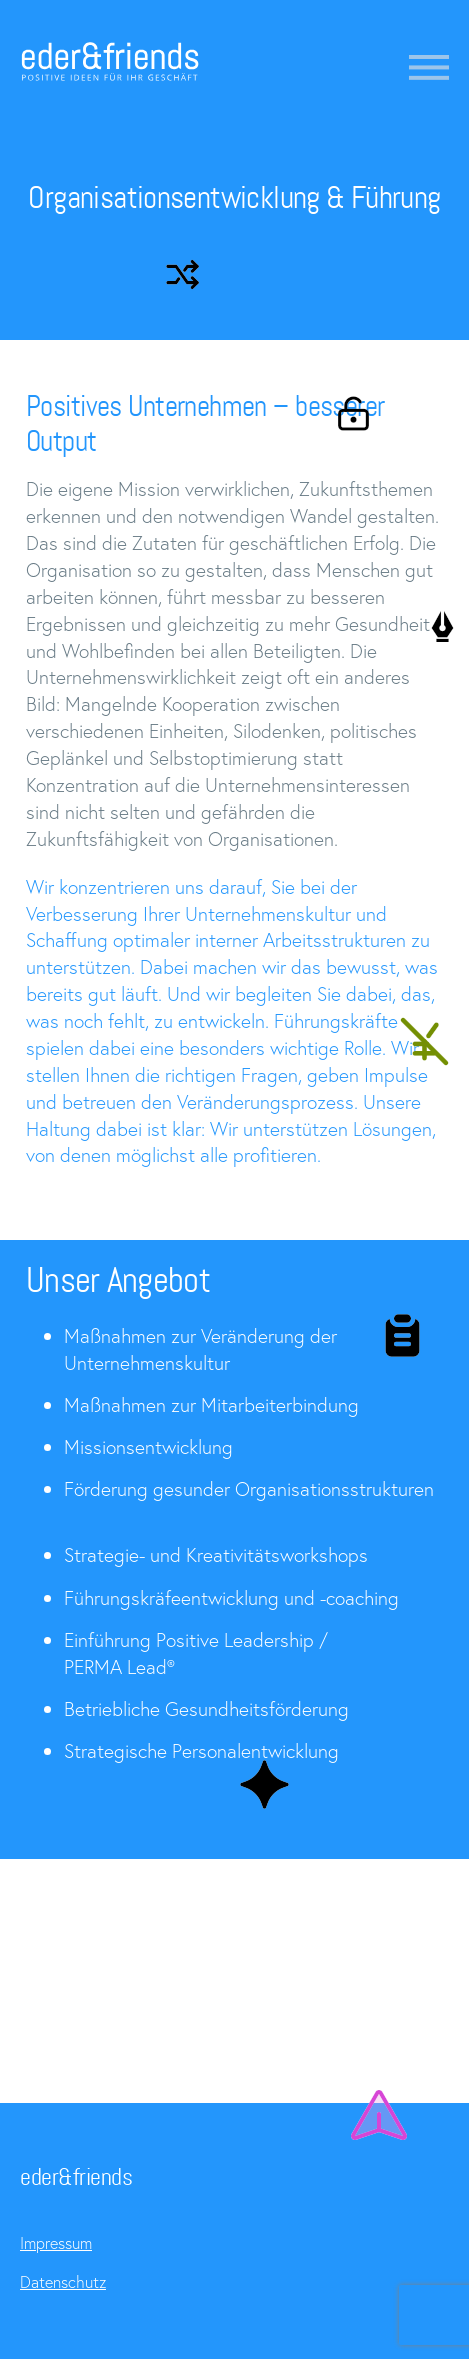 Image resolution: width=469 pixels, height=2359 pixels. What do you see at coordinates (264, 1784) in the screenshot?
I see `indicates AI-generated or enhanced content` at bounding box center [264, 1784].